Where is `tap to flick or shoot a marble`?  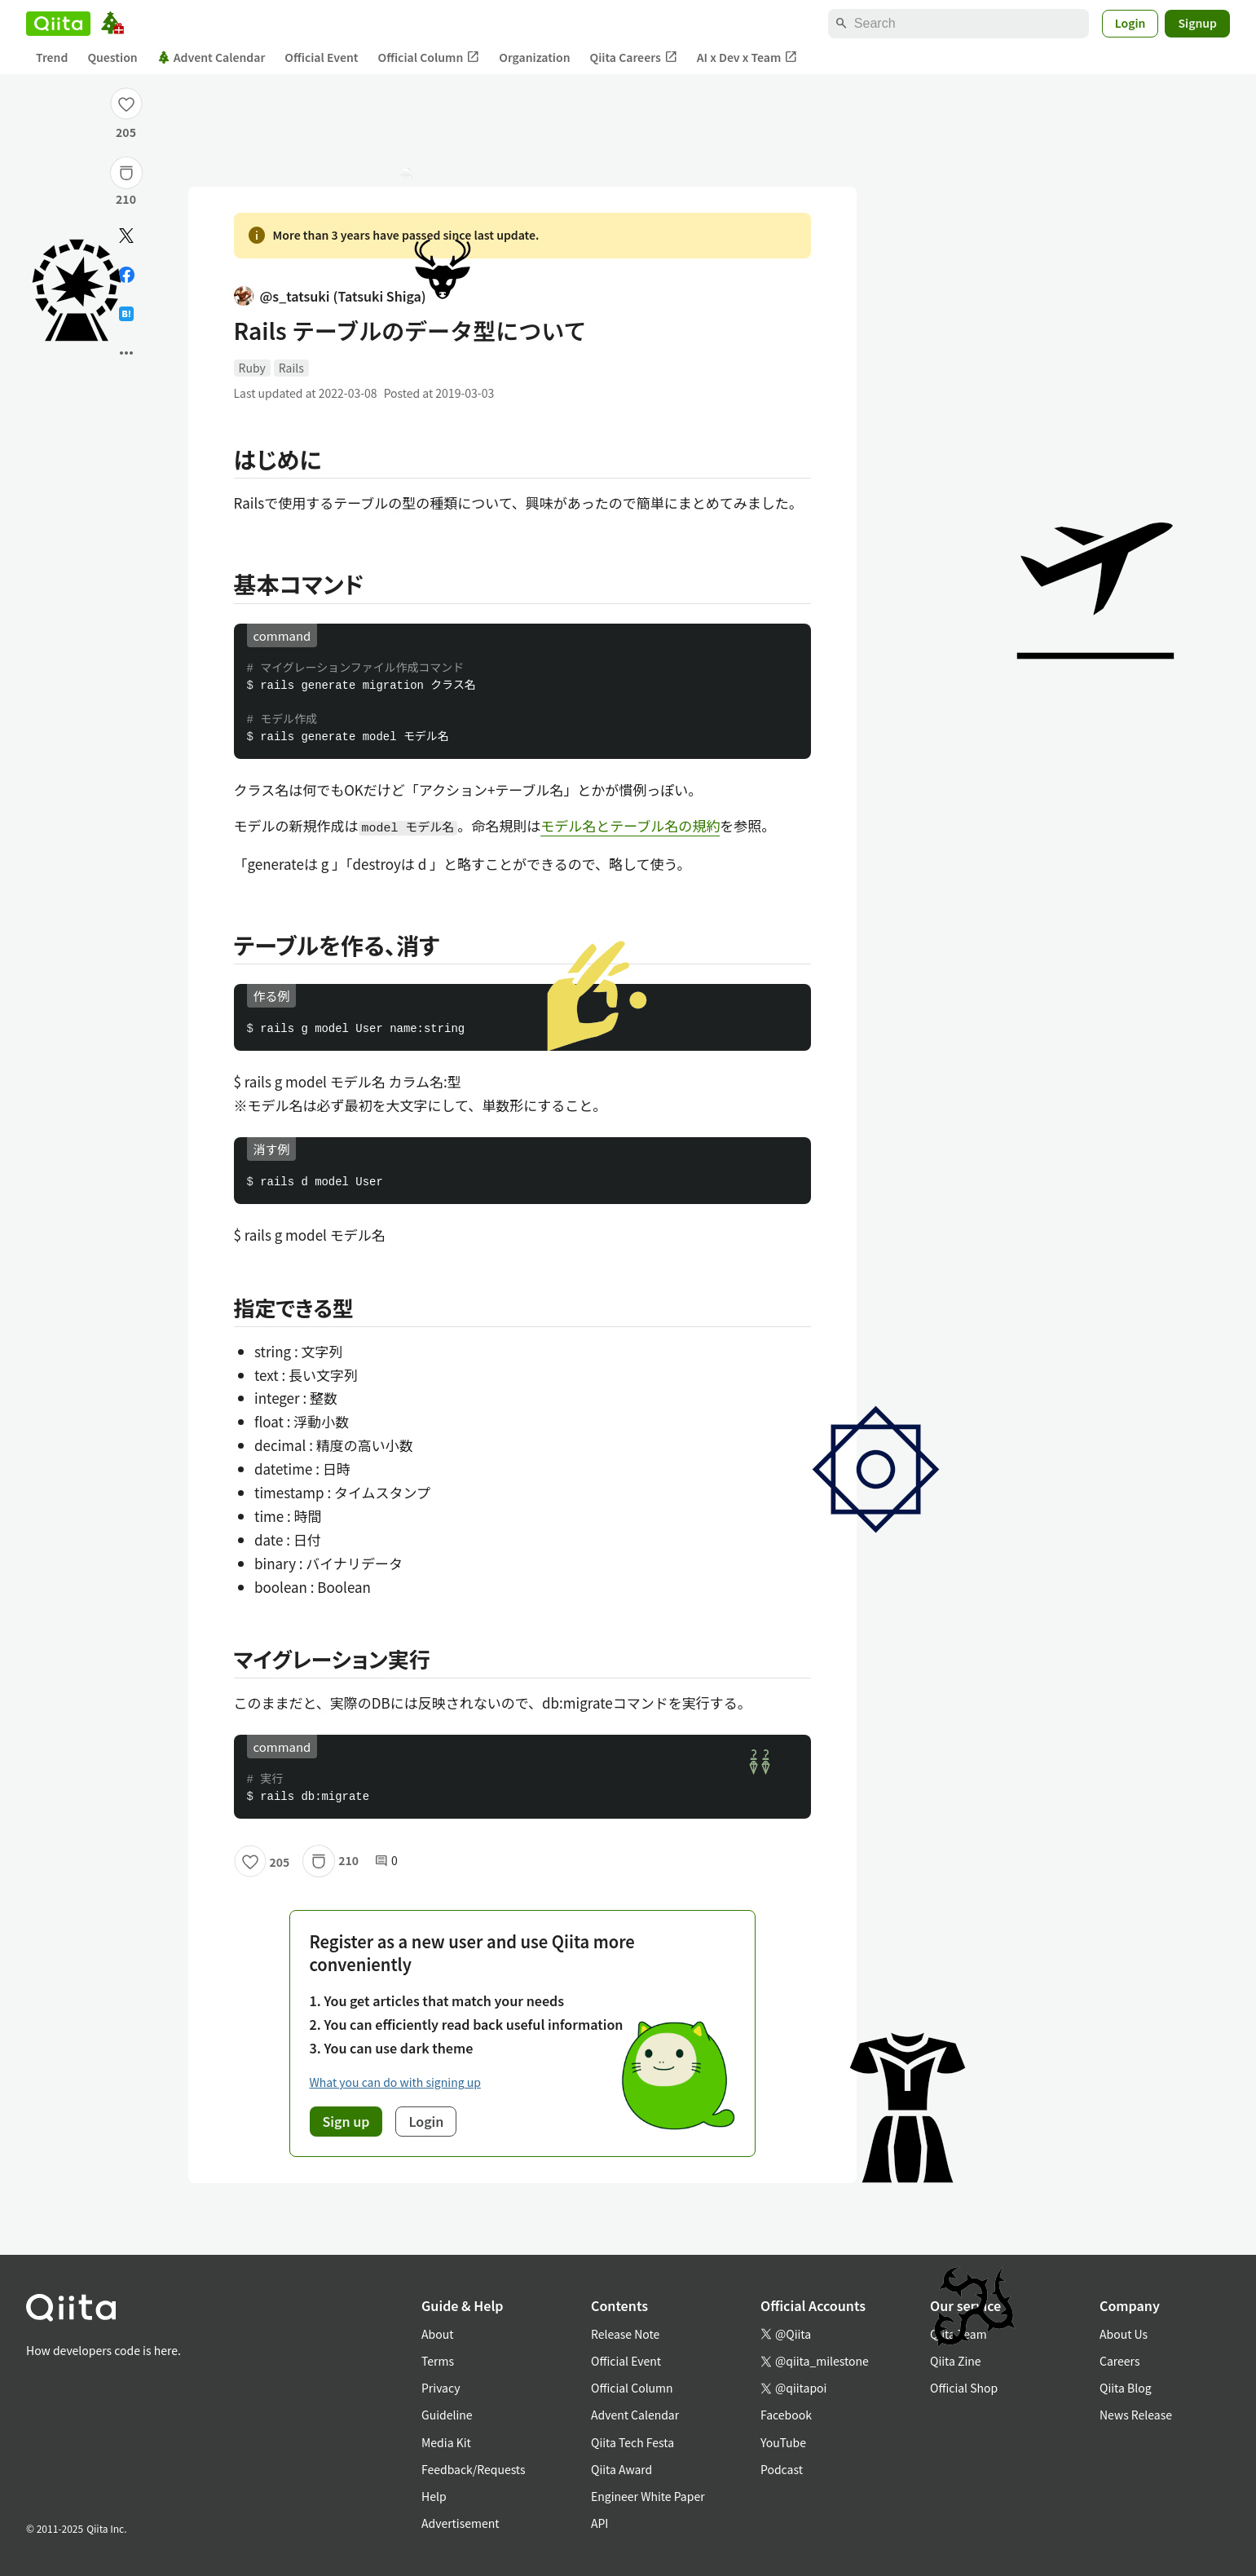 tap to flick or shoot a marble is located at coordinates (612, 994).